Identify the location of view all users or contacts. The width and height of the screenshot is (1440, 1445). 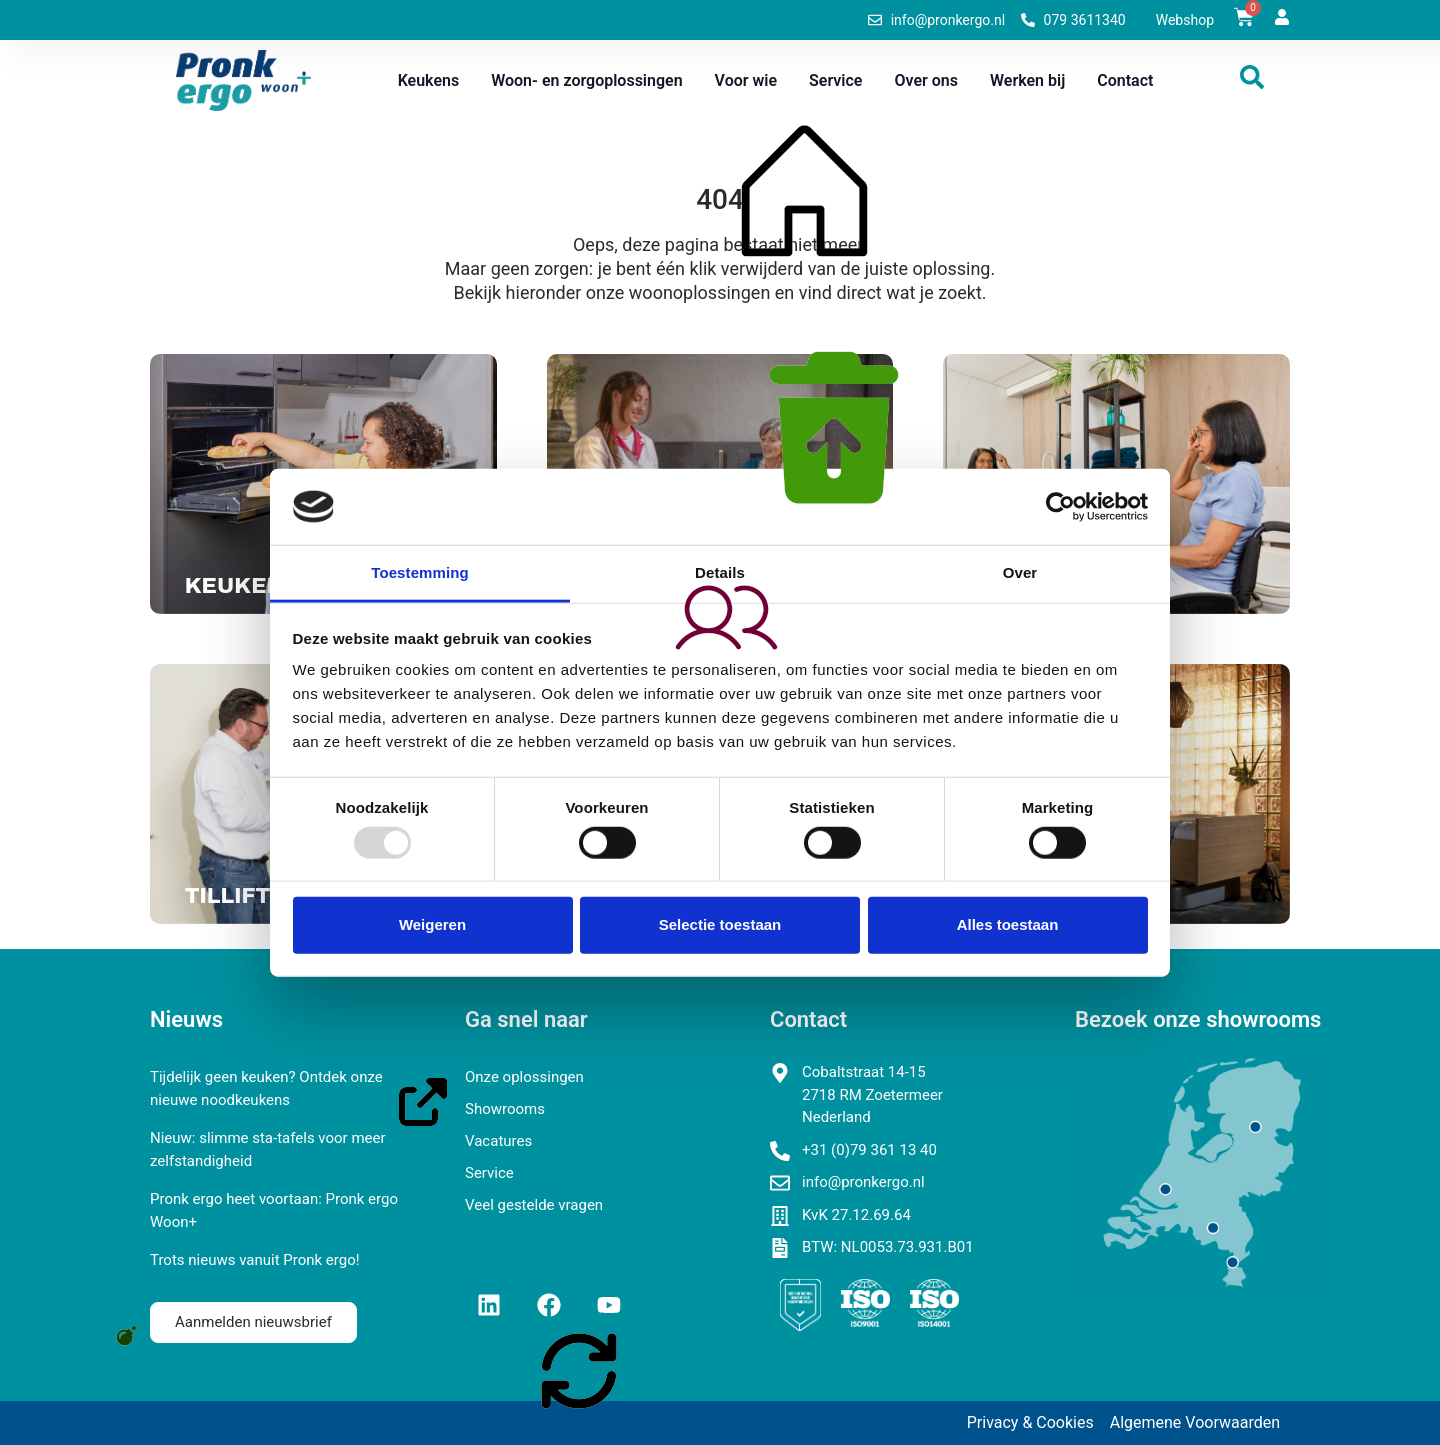
(726, 617).